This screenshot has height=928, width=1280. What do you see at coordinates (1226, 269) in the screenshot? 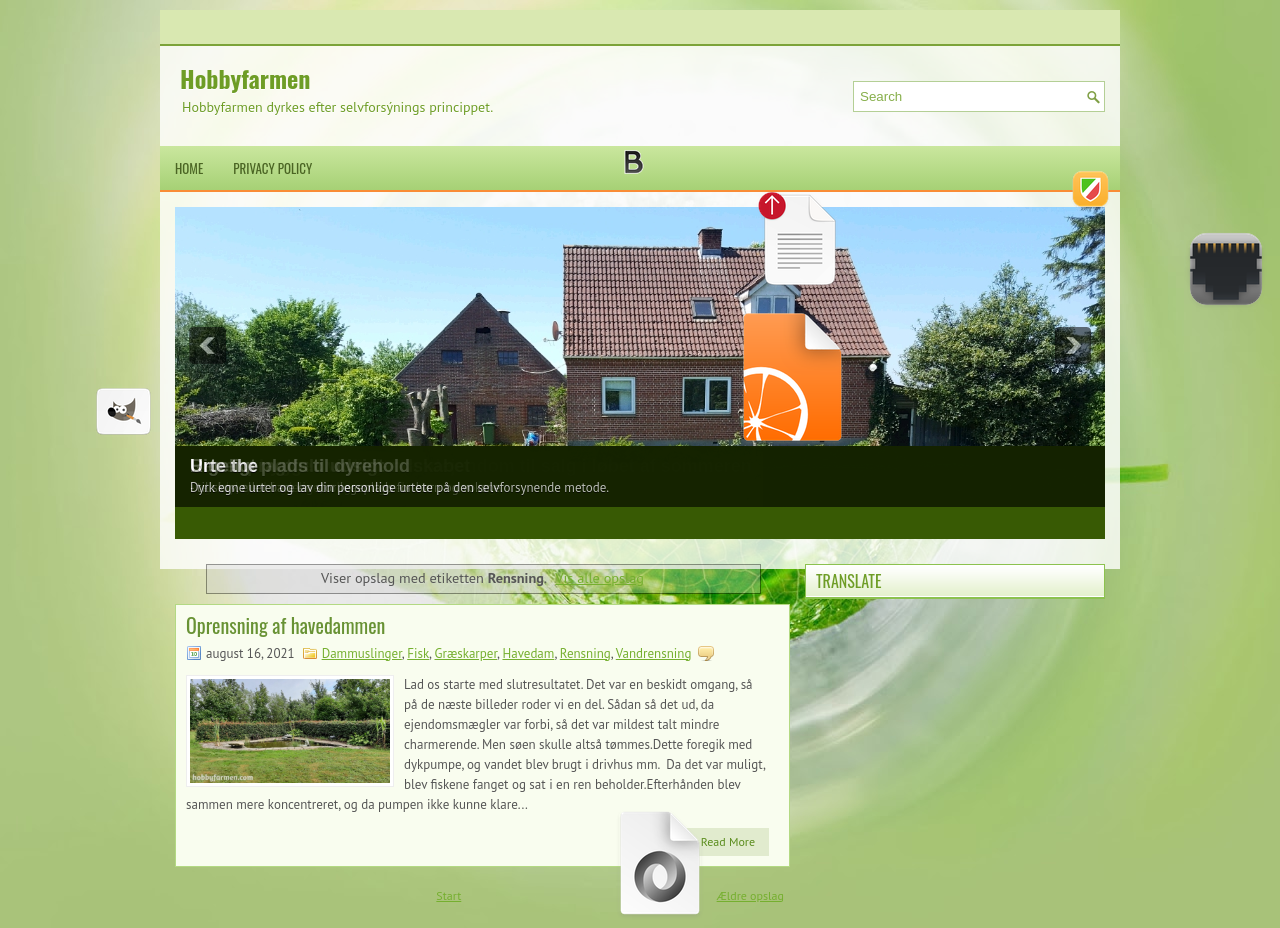
I see `ethernet port connection settings` at bounding box center [1226, 269].